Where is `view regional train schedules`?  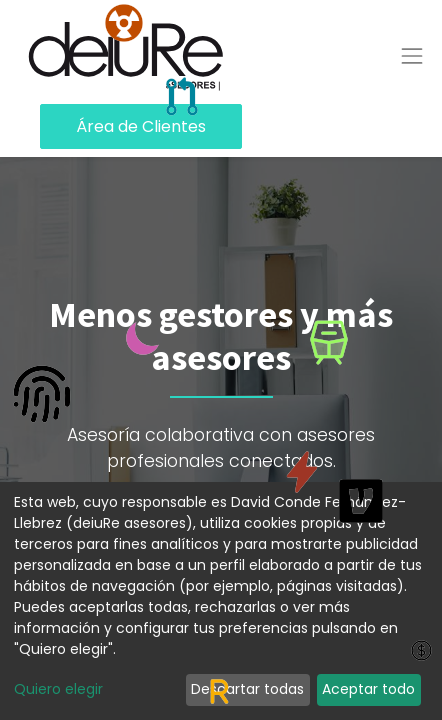 view regional train schedules is located at coordinates (329, 341).